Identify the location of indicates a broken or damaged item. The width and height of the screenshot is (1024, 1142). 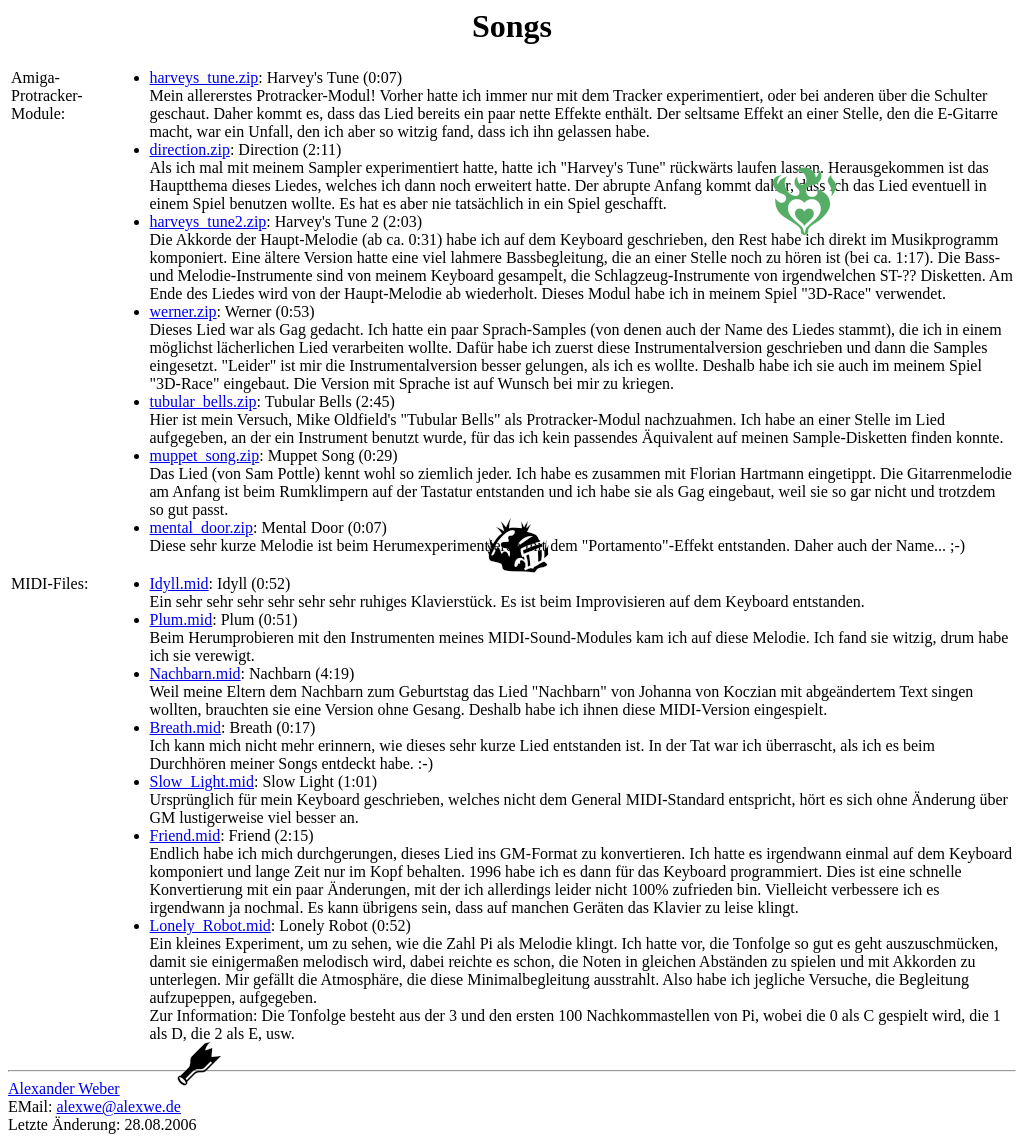
(199, 1064).